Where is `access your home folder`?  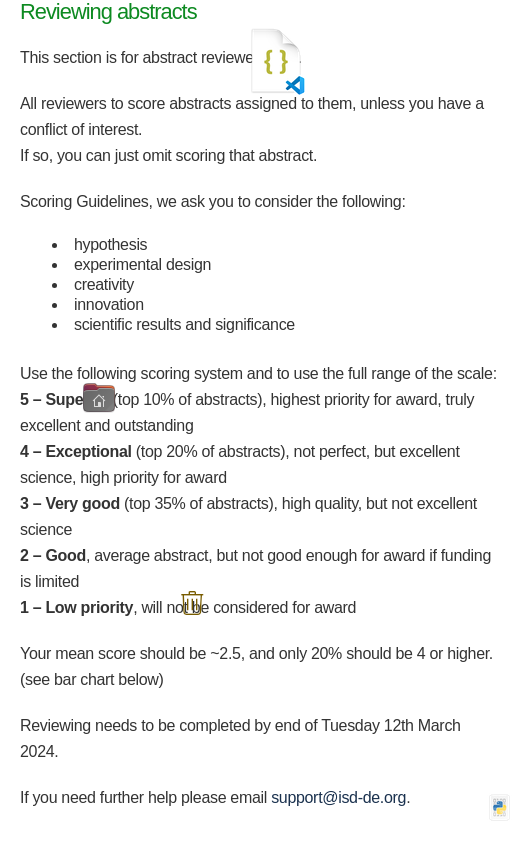
access your home folder is located at coordinates (99, 397).